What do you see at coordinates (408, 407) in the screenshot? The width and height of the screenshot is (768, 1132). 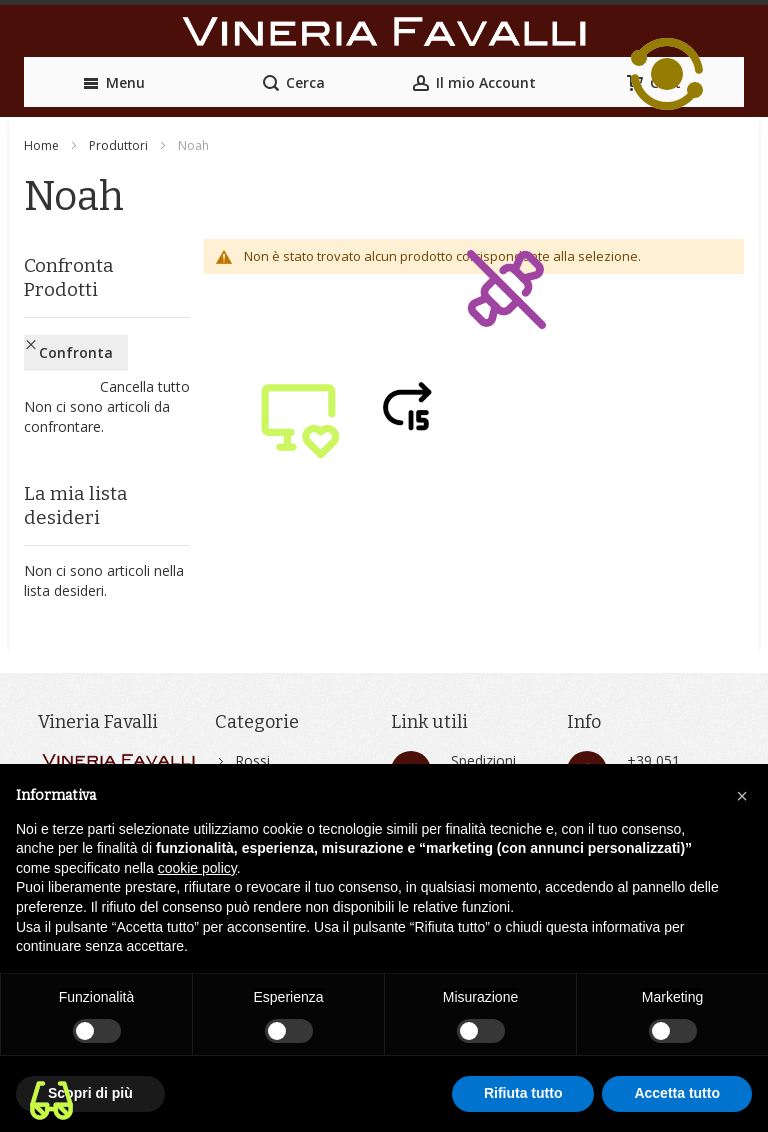 I see `skip forward 15 seconds` at bounding box center [408, 407].